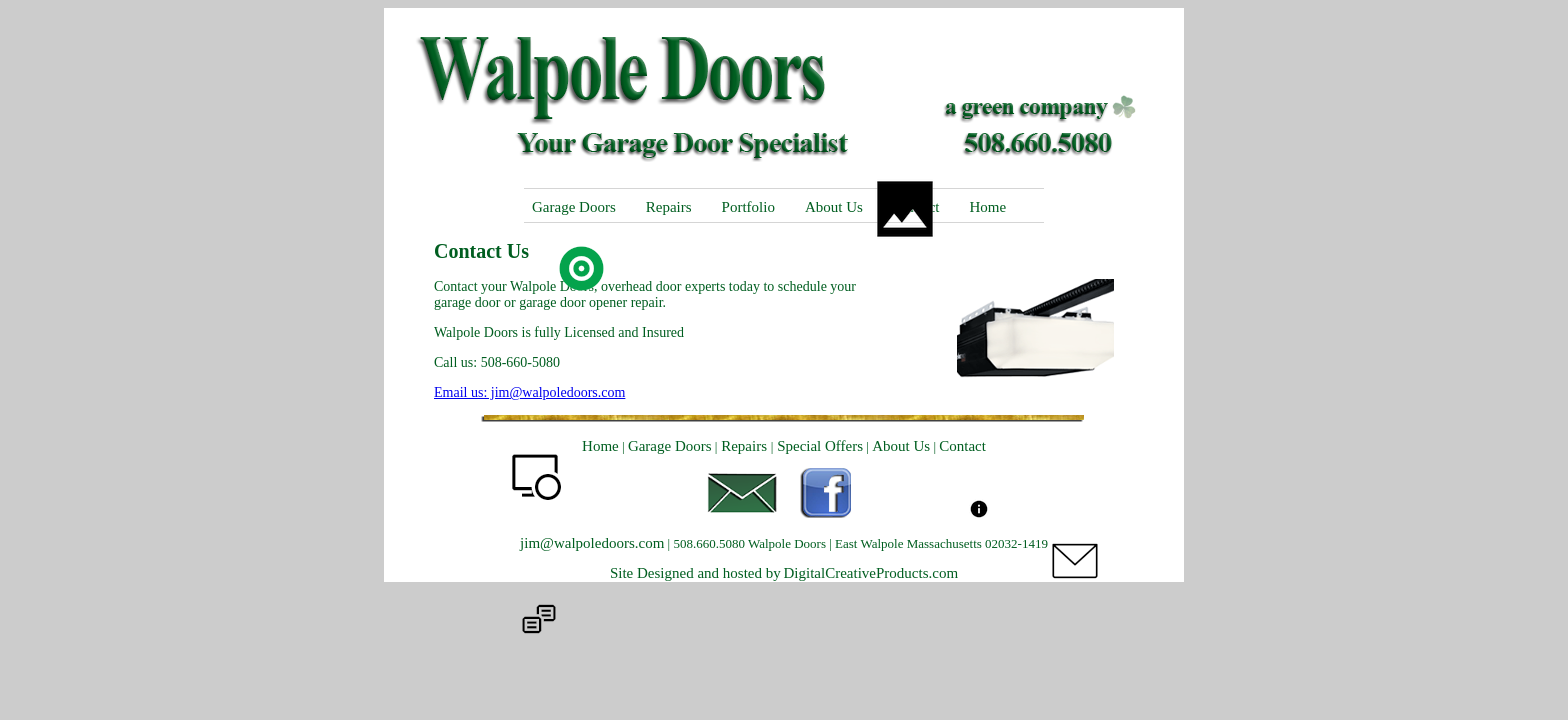 The height and width of the screenshot is (720, 1568). I want to click on access your inbox or messages, so click(1075, 561).